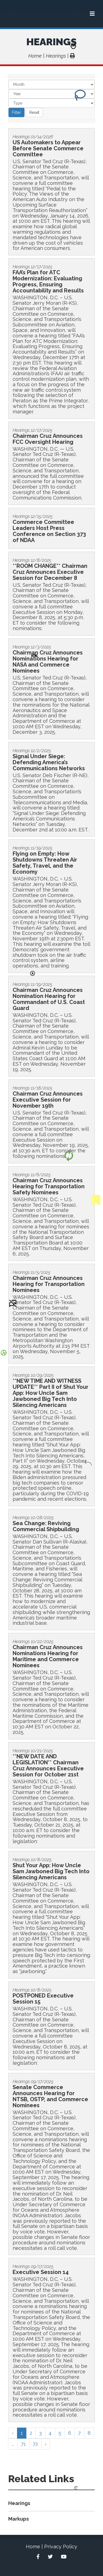 The image size is (103, 2576). I want to click on view pie chart analytics, so click(4, 1353).